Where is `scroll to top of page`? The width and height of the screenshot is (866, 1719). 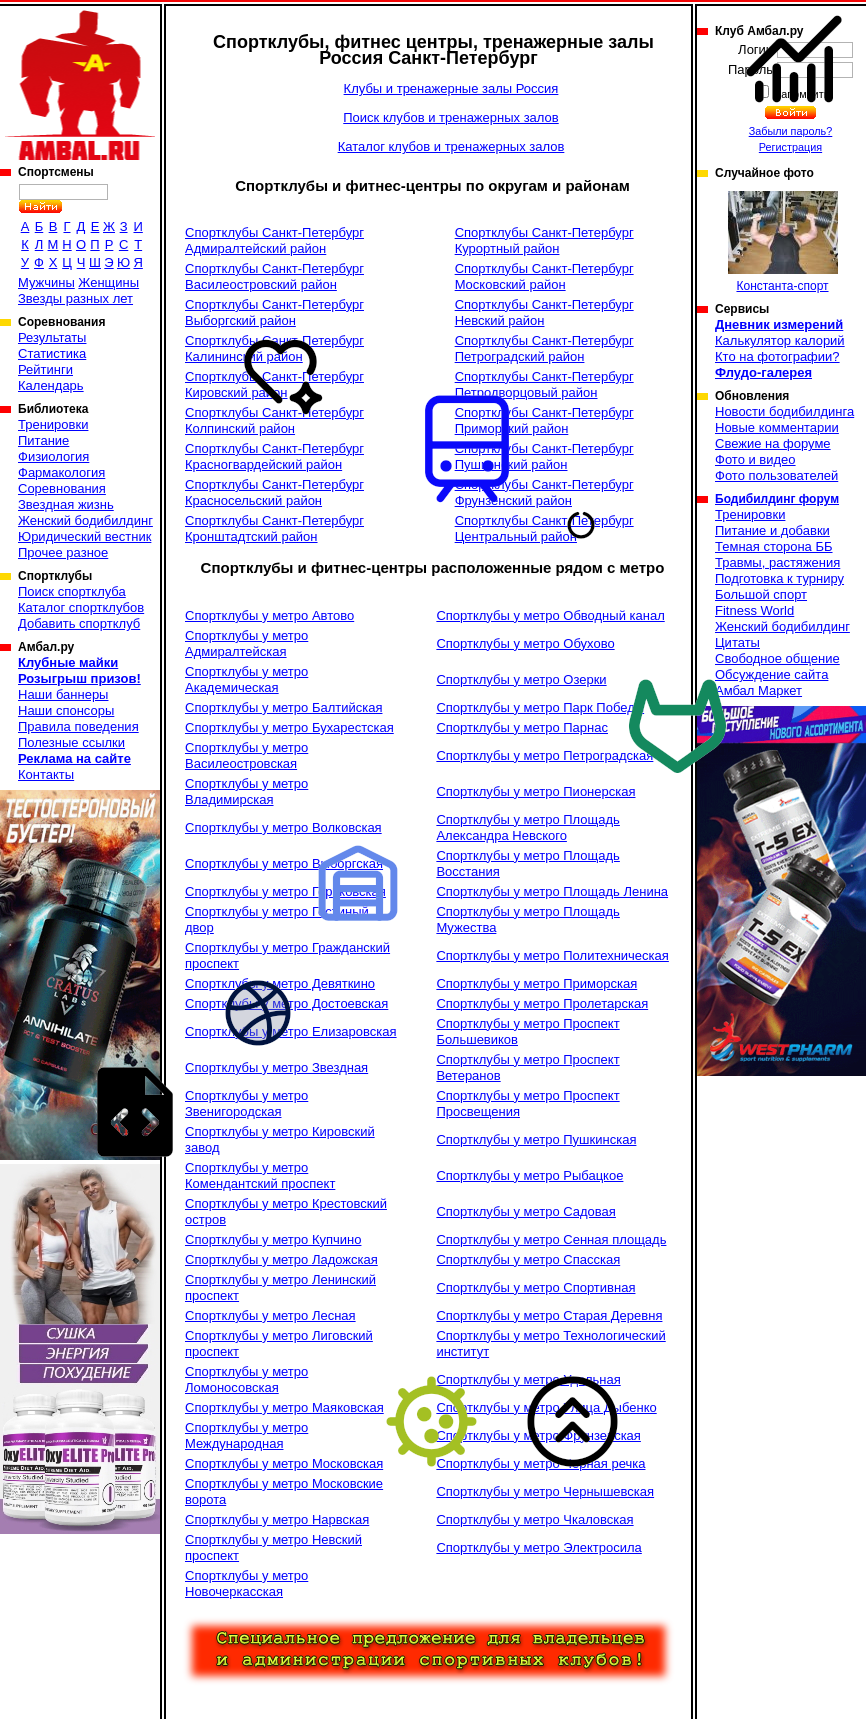 scroll to top of page is located at coordinates (572, 1421).